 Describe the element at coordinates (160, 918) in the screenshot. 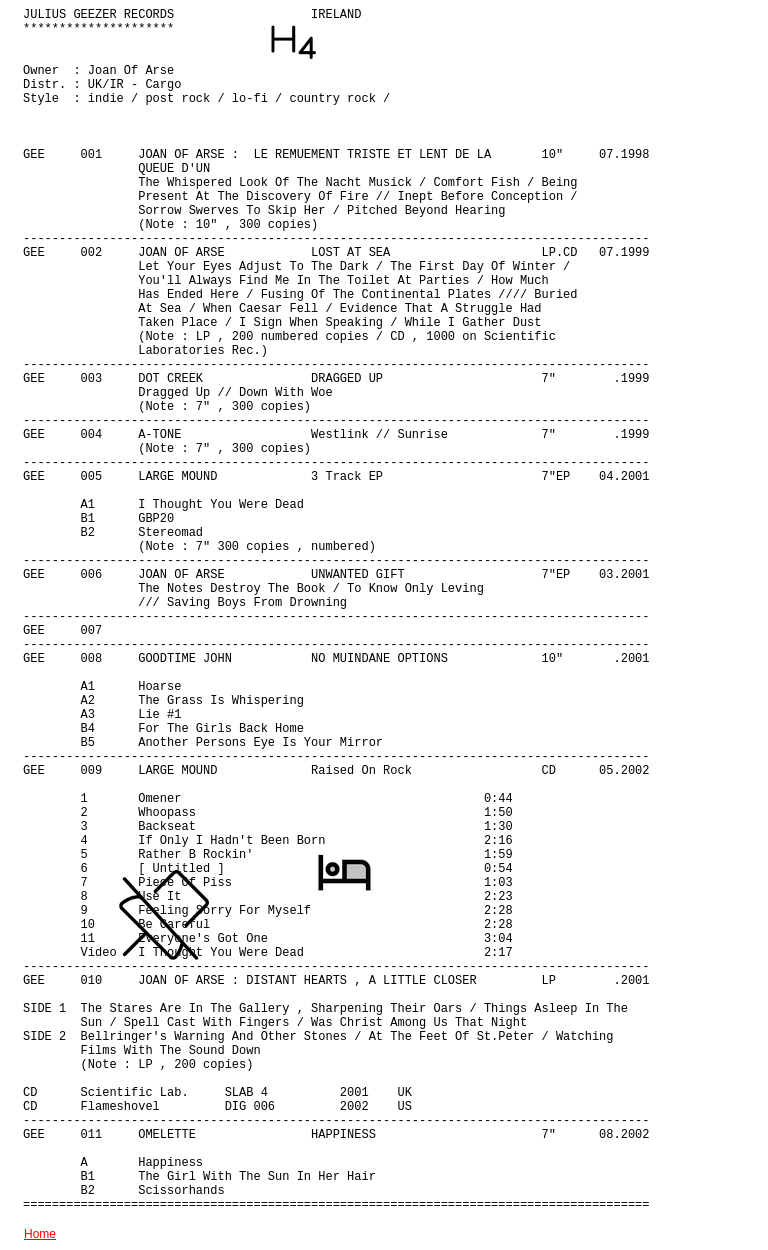

I see `unpin an item from its current location` at that location.